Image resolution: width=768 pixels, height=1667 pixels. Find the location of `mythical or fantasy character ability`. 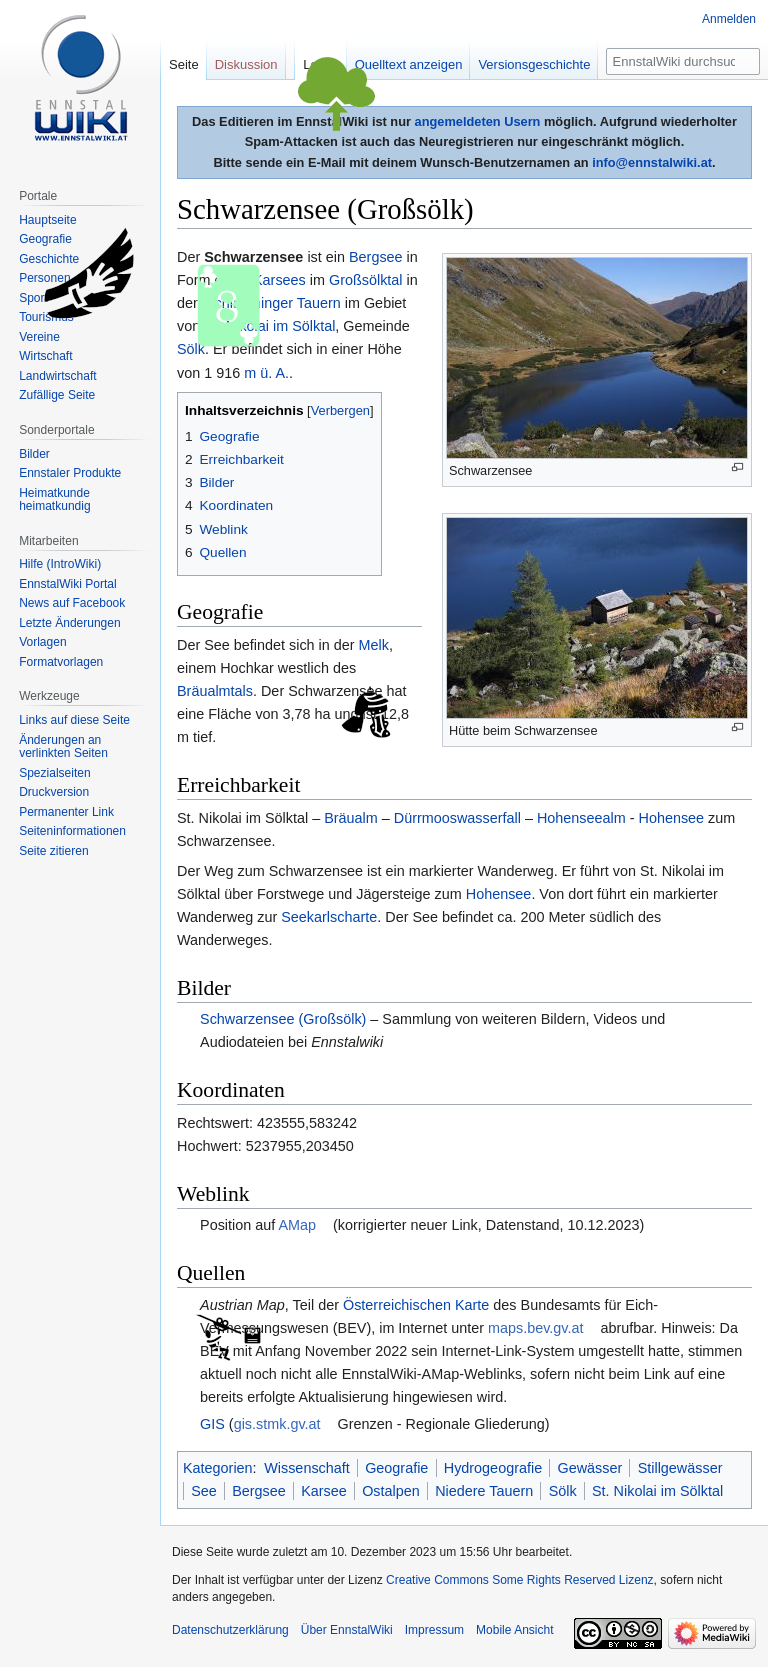

mythical or fantasy character ability is located at coordinates (89, 273).